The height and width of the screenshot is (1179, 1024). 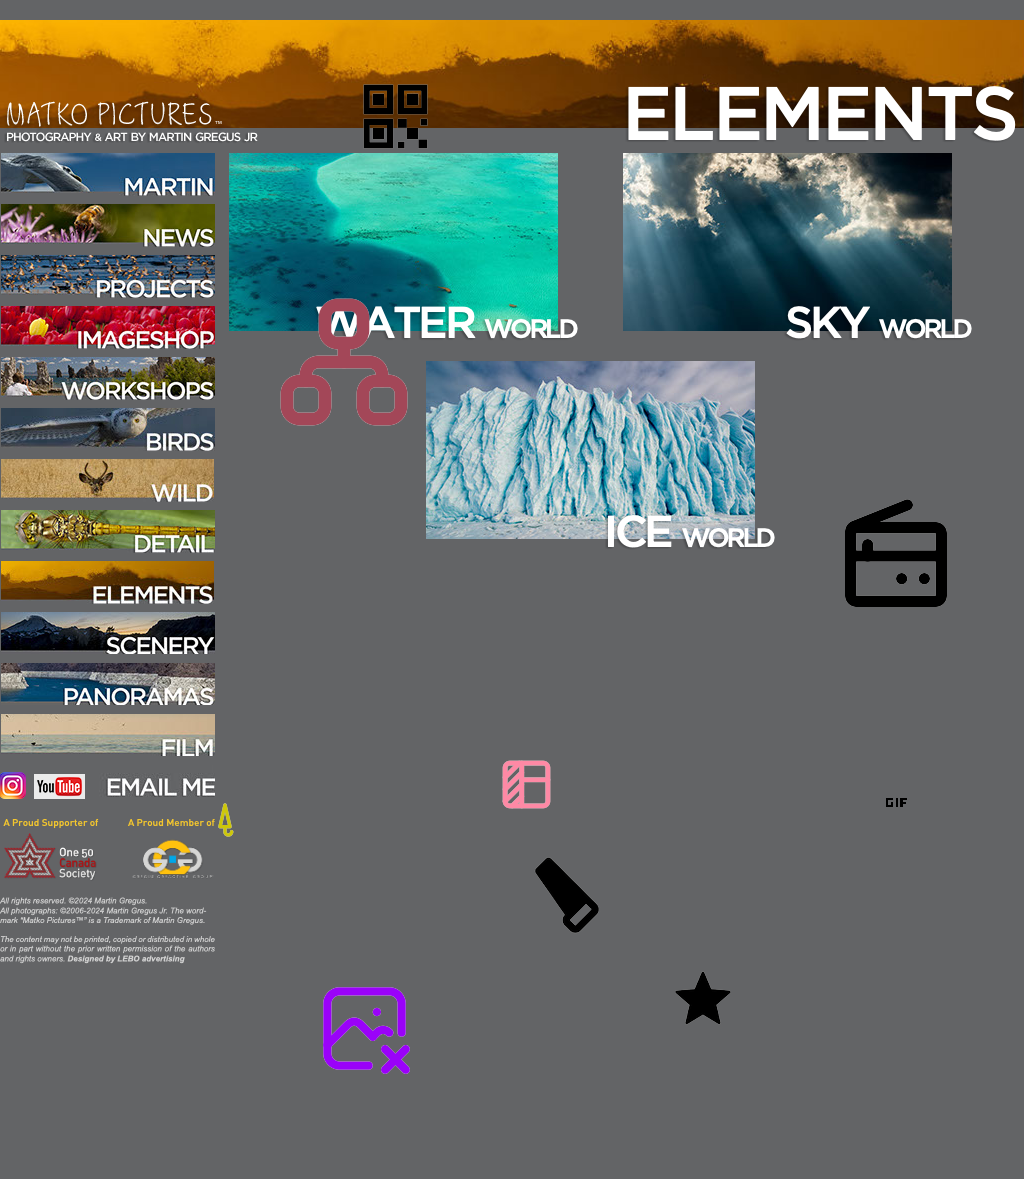 What do you see at coordinates (896, 802) in the screenshot?
I see `insert a GIF into your message` at bounding box center [896, 802].